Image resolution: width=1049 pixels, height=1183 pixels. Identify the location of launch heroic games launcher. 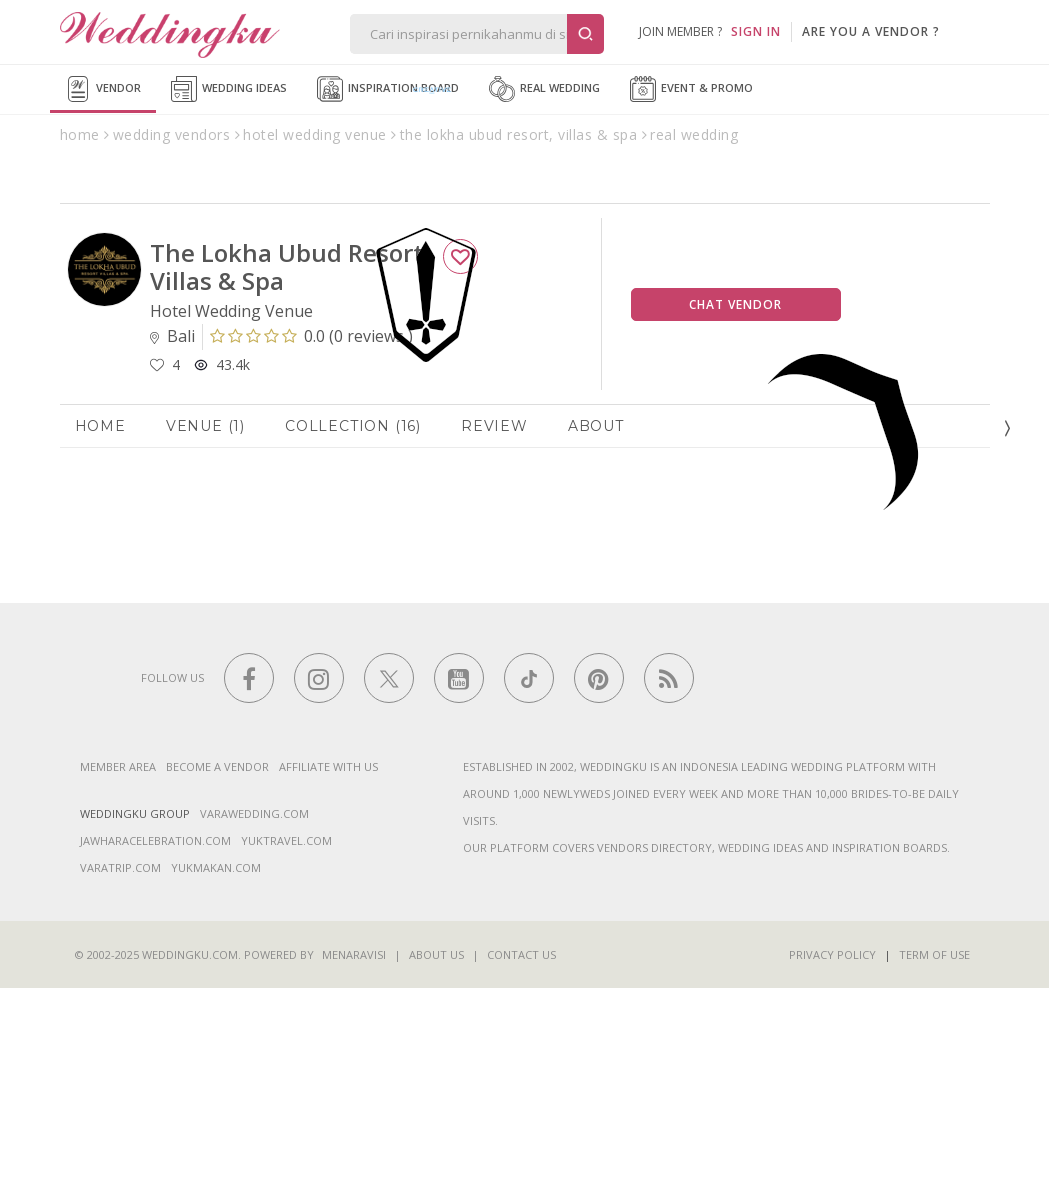
(426, 295).